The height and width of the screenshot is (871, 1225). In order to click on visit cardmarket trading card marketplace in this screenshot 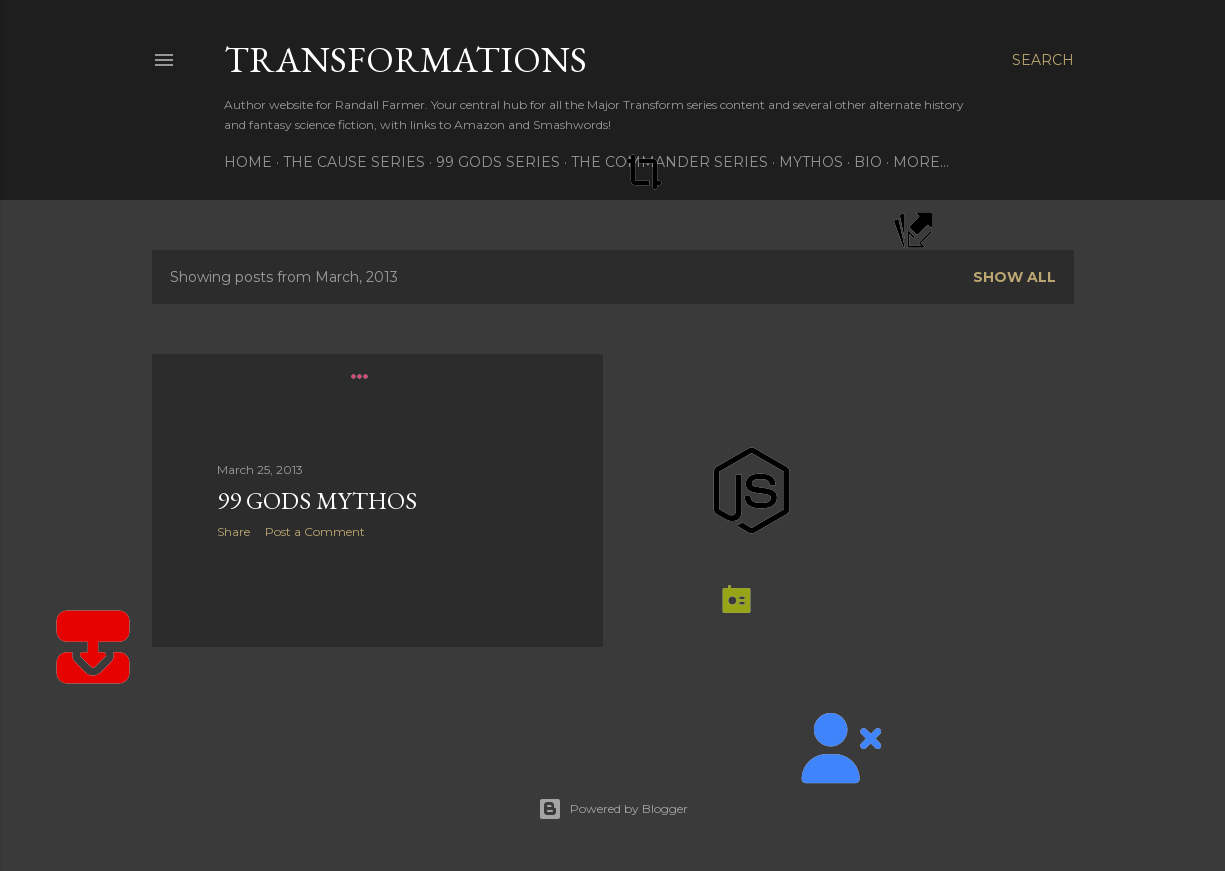, I will do `click(913, 230)`.